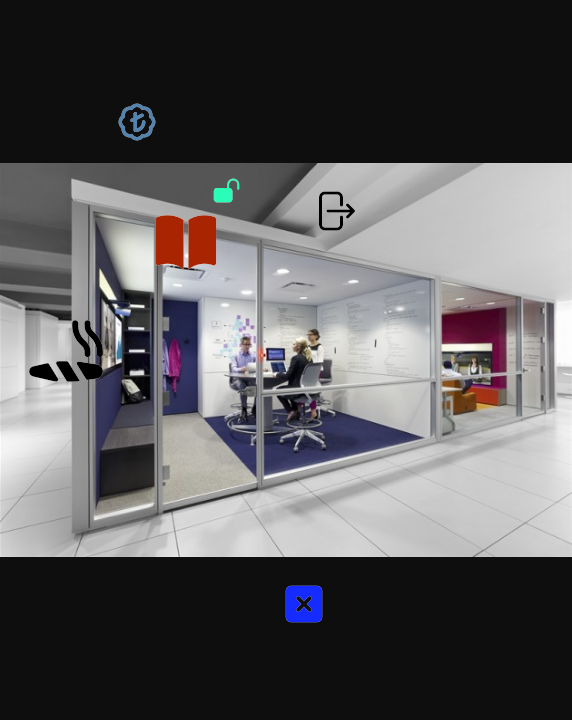 The image size is (572, 720). I want to click on indicates turkish lira currency or payment option, so click(137, 122).